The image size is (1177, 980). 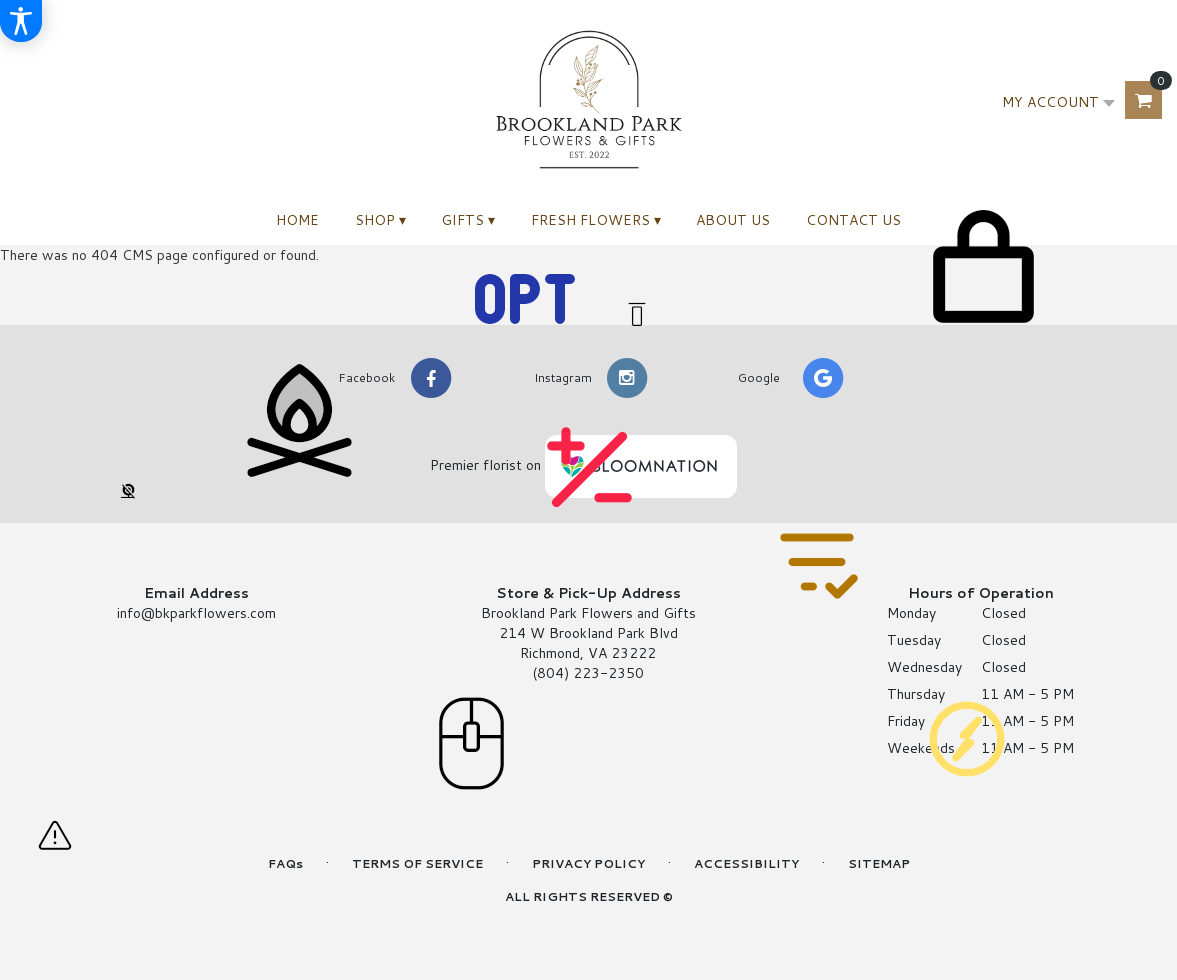 What do you see at coordinates (817, 562) in the screenshot?
I see `filter applied successfully` at bounding box center [817, 562].